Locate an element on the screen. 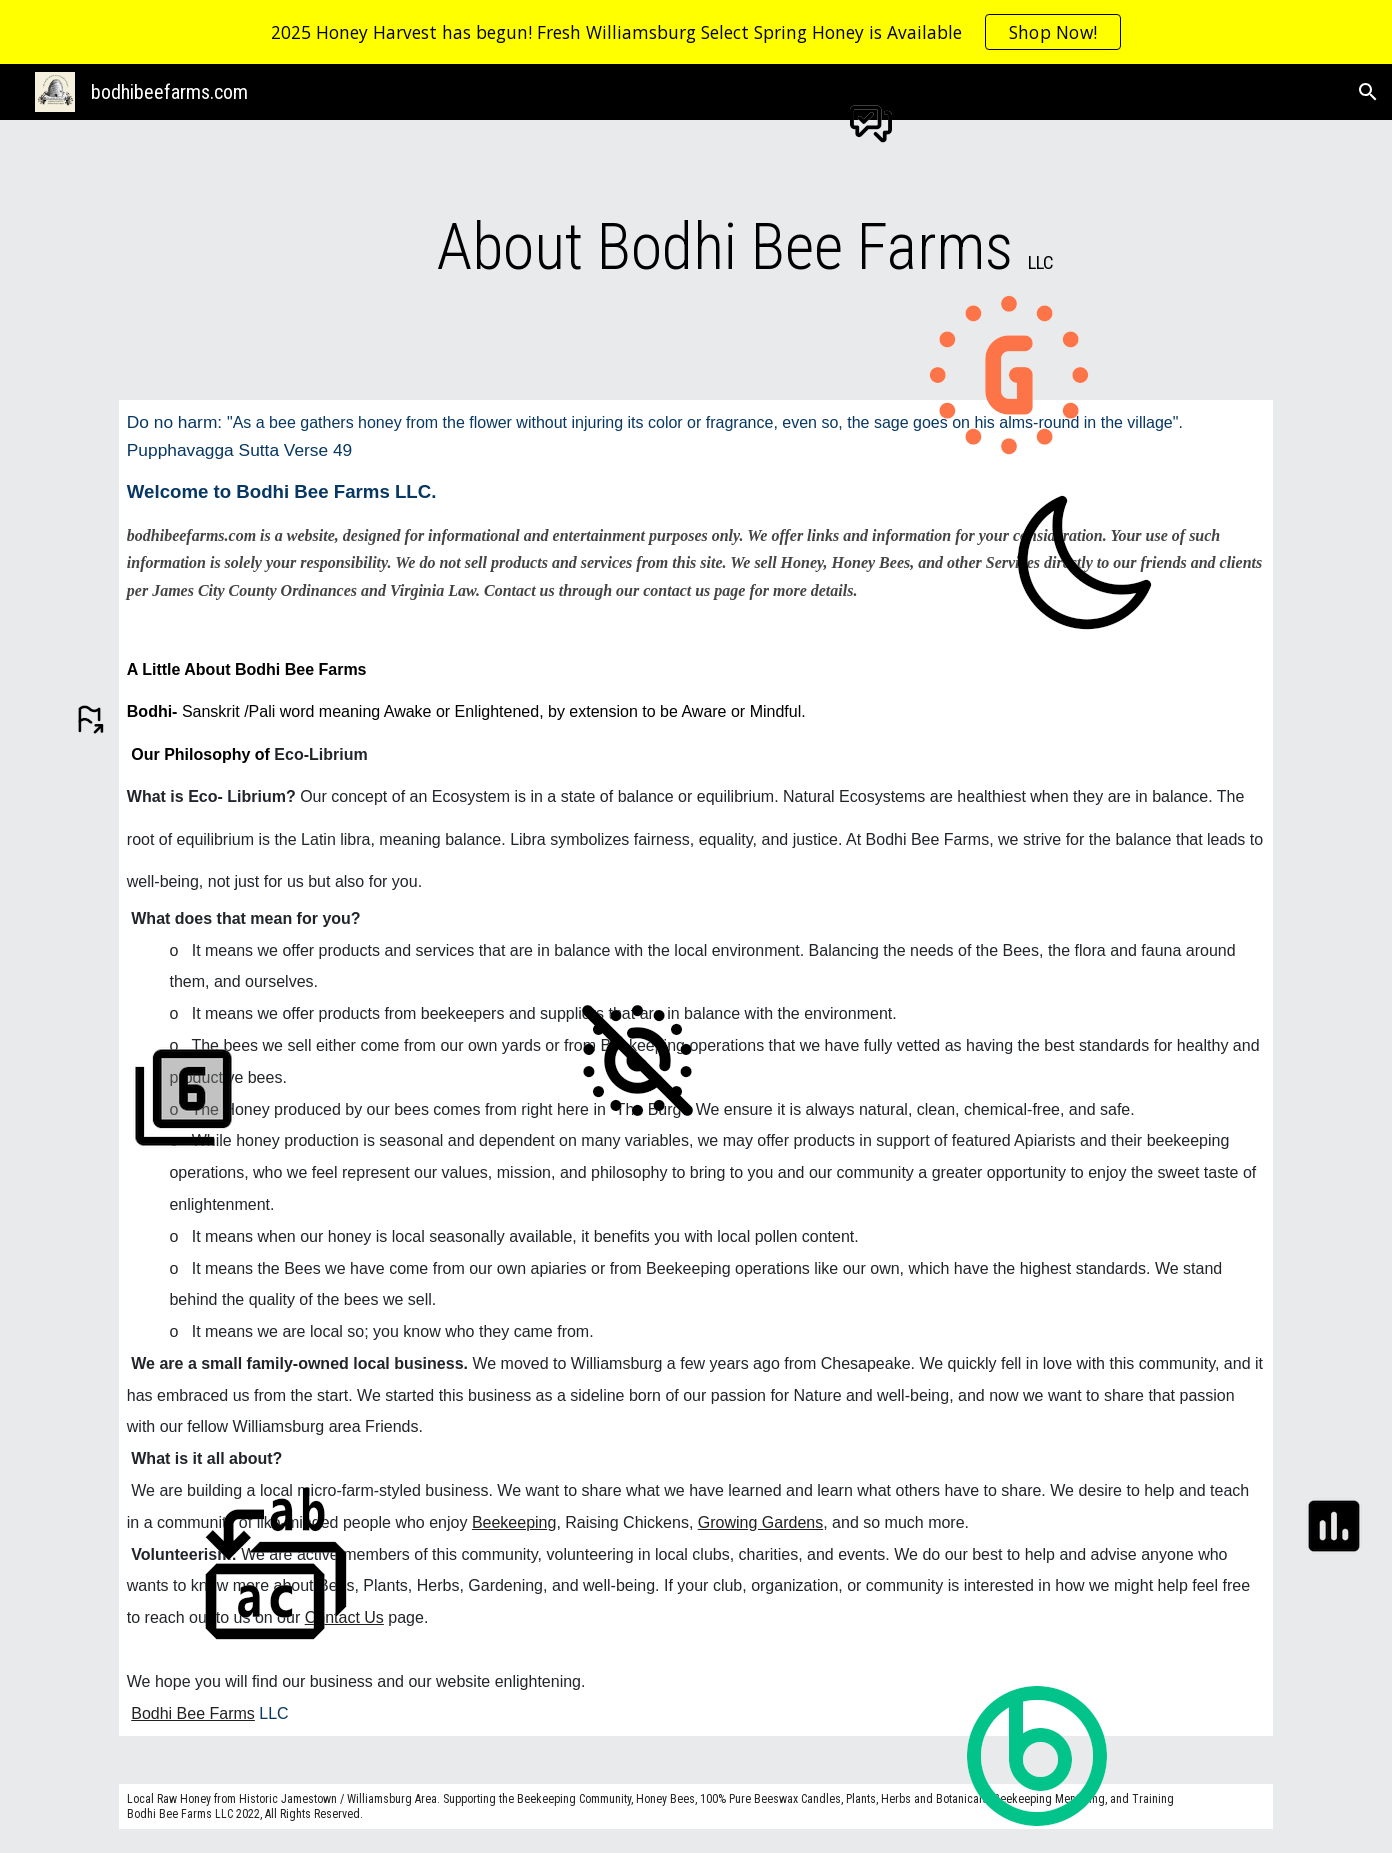 This screenshot has height=1853, width=1392. disable live photo capture is located at coordinates (637, 1060).